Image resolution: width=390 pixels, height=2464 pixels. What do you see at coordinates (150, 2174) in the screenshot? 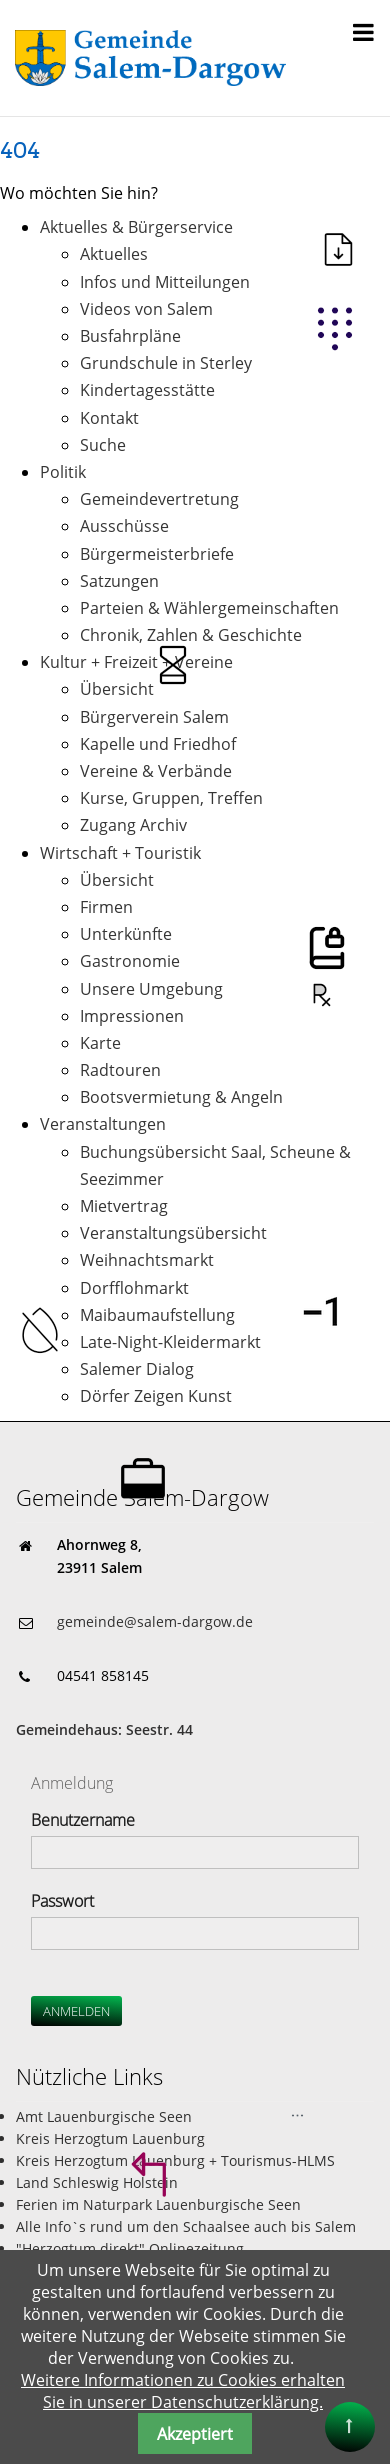
I see `go back to previous screen` at bounding box center [150, 2174].